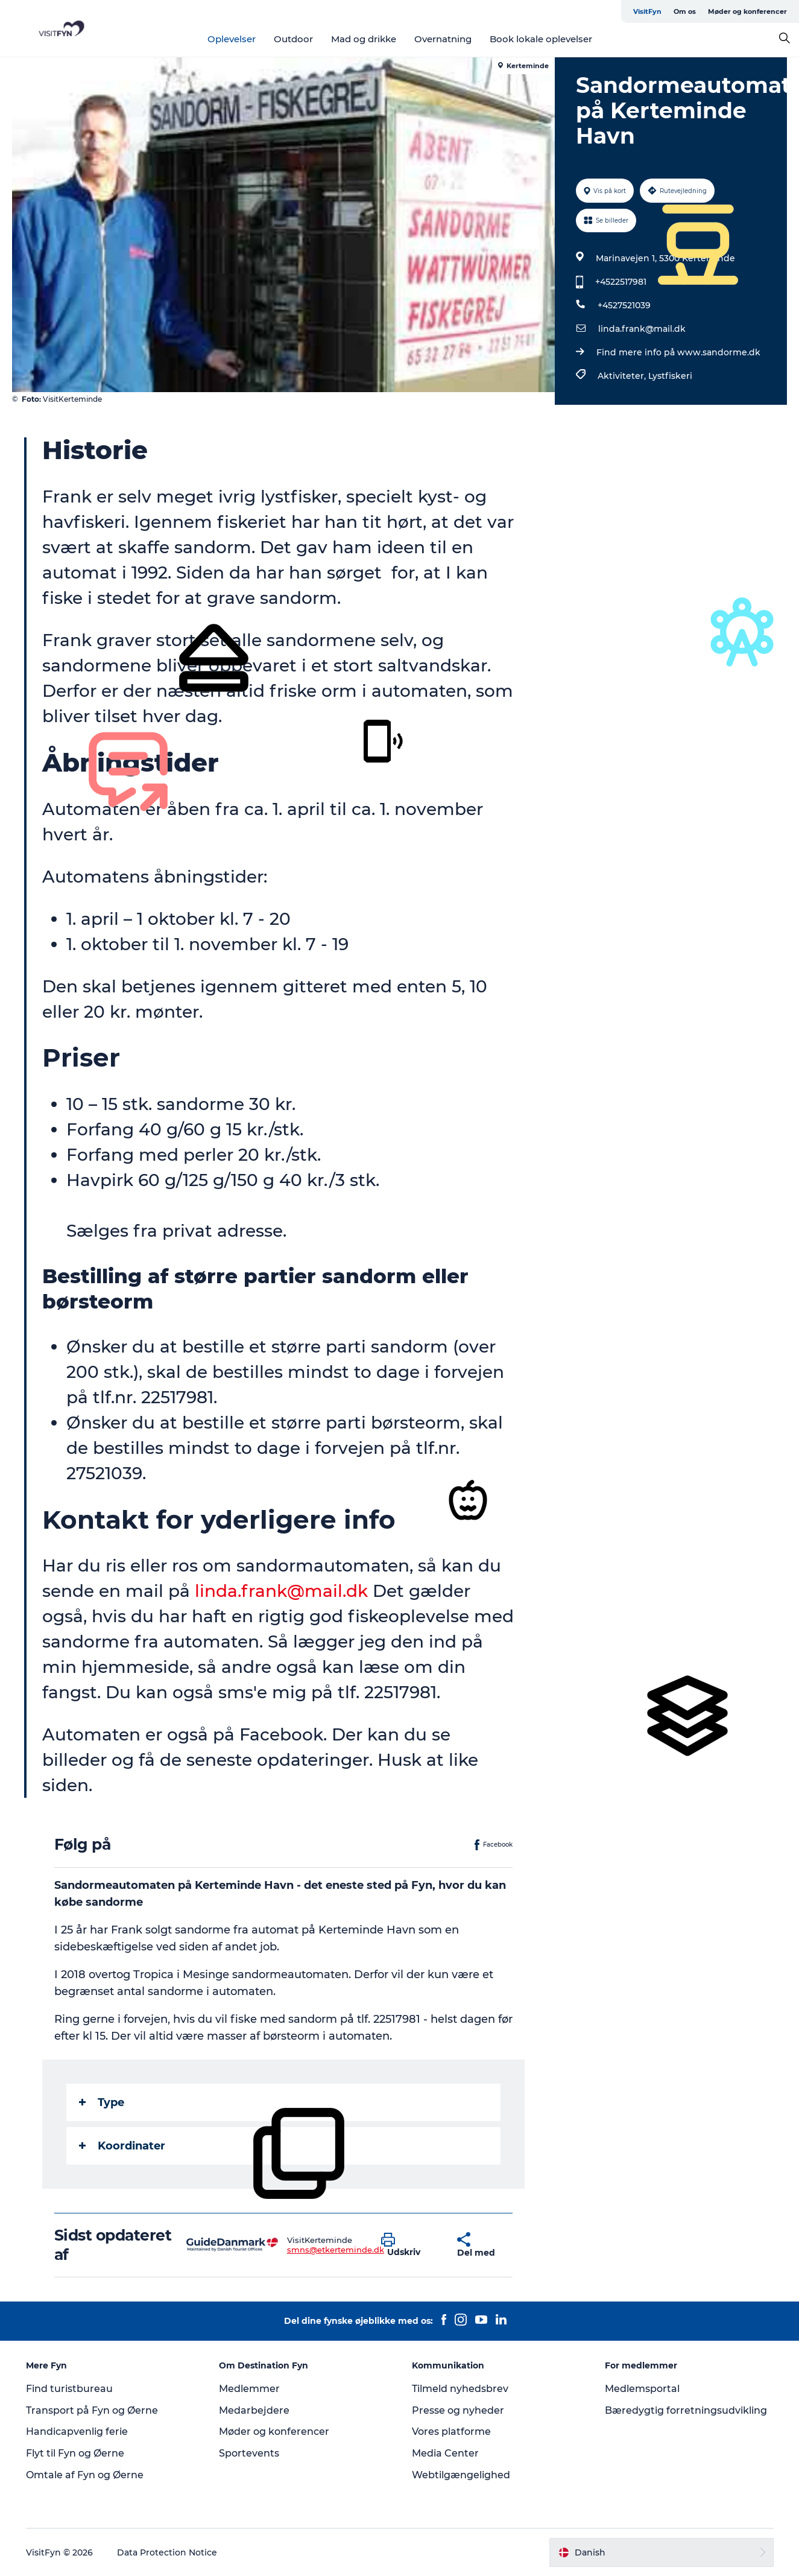 This screenshot has height=2576, width=799. I want to click on incoming call or notification on mobile device, so click(383, 741).